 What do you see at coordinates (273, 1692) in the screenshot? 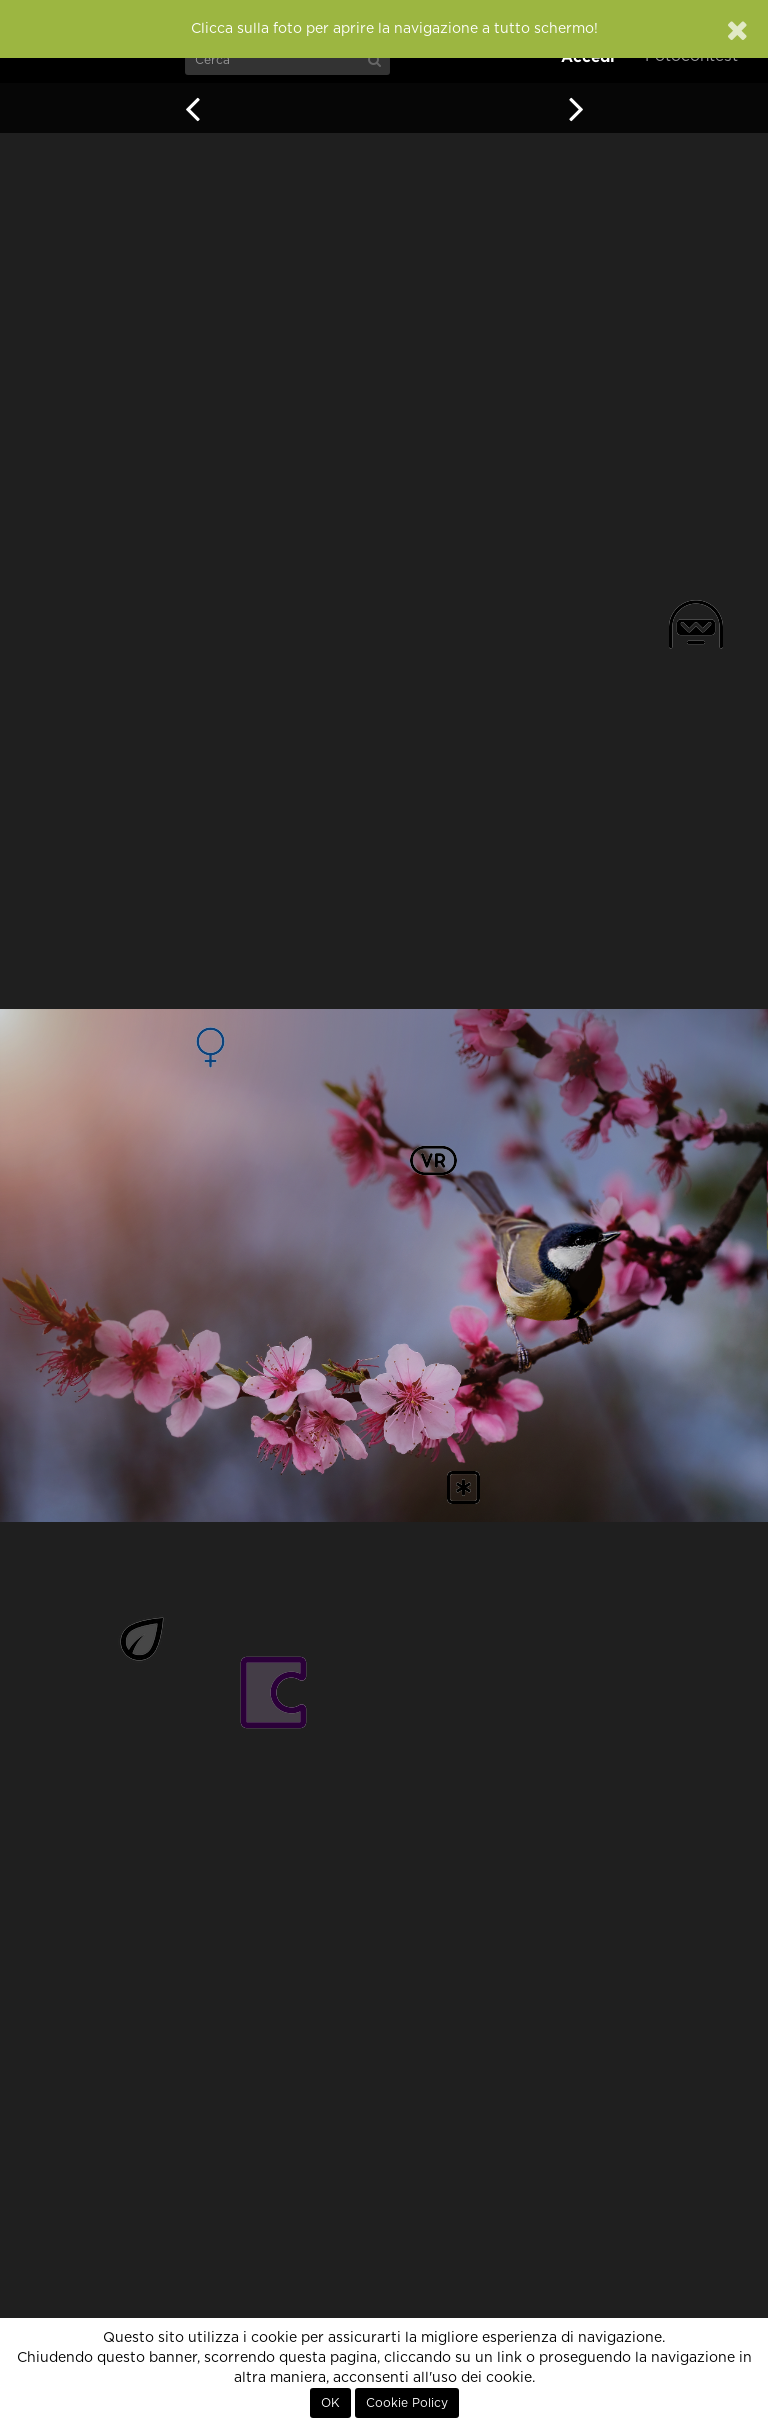
I see `open coda document app` at bounding box center [273, 1692].